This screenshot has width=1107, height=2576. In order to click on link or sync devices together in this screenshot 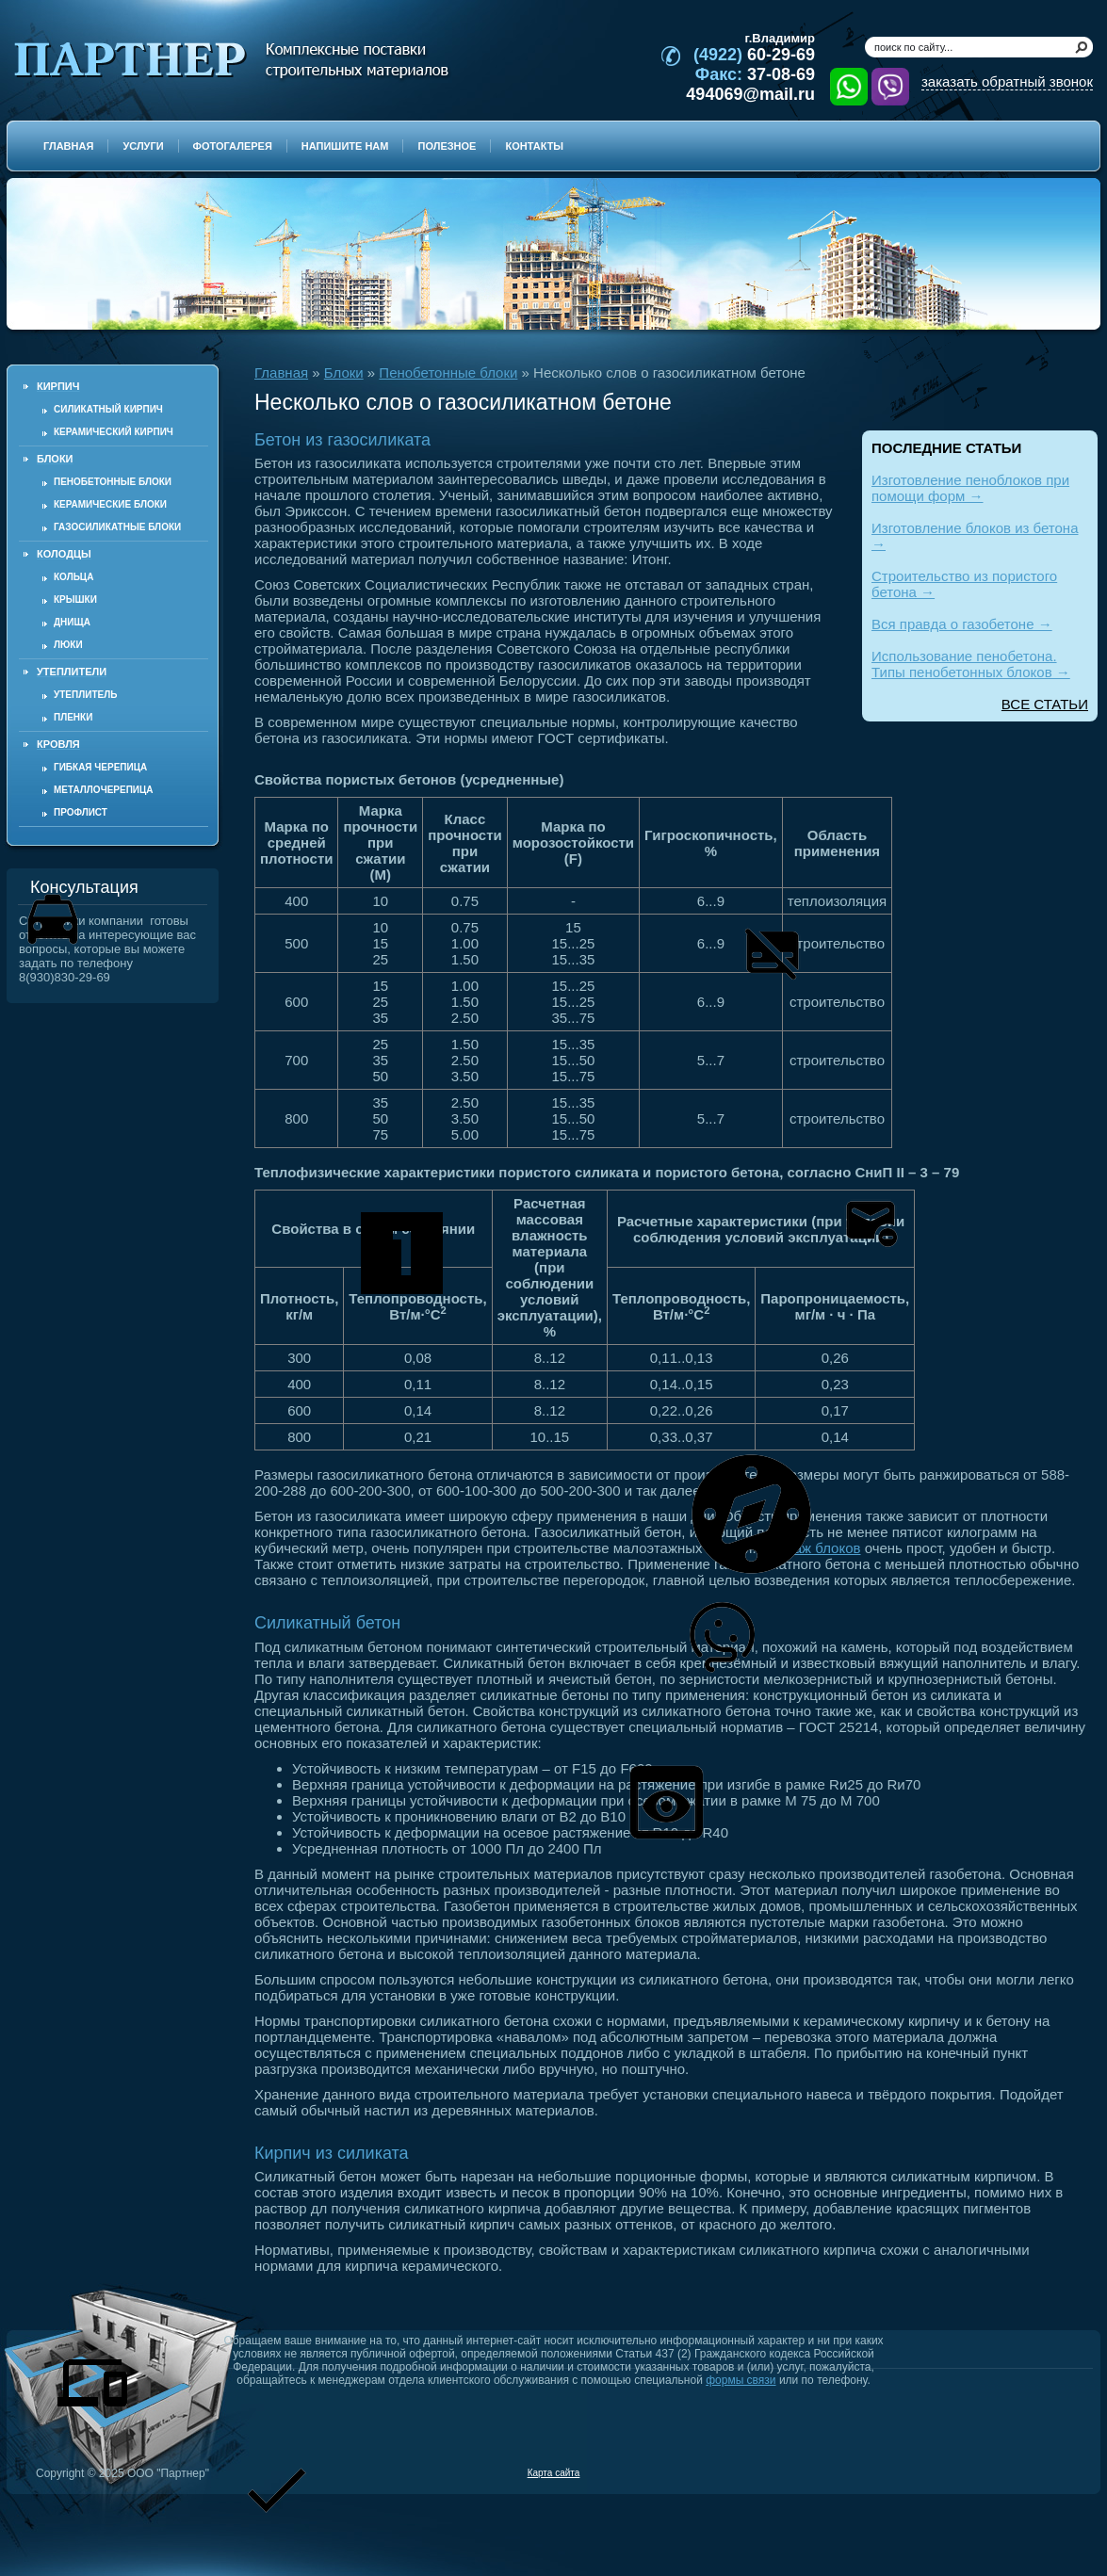, I will do `click(92, 2383)`.